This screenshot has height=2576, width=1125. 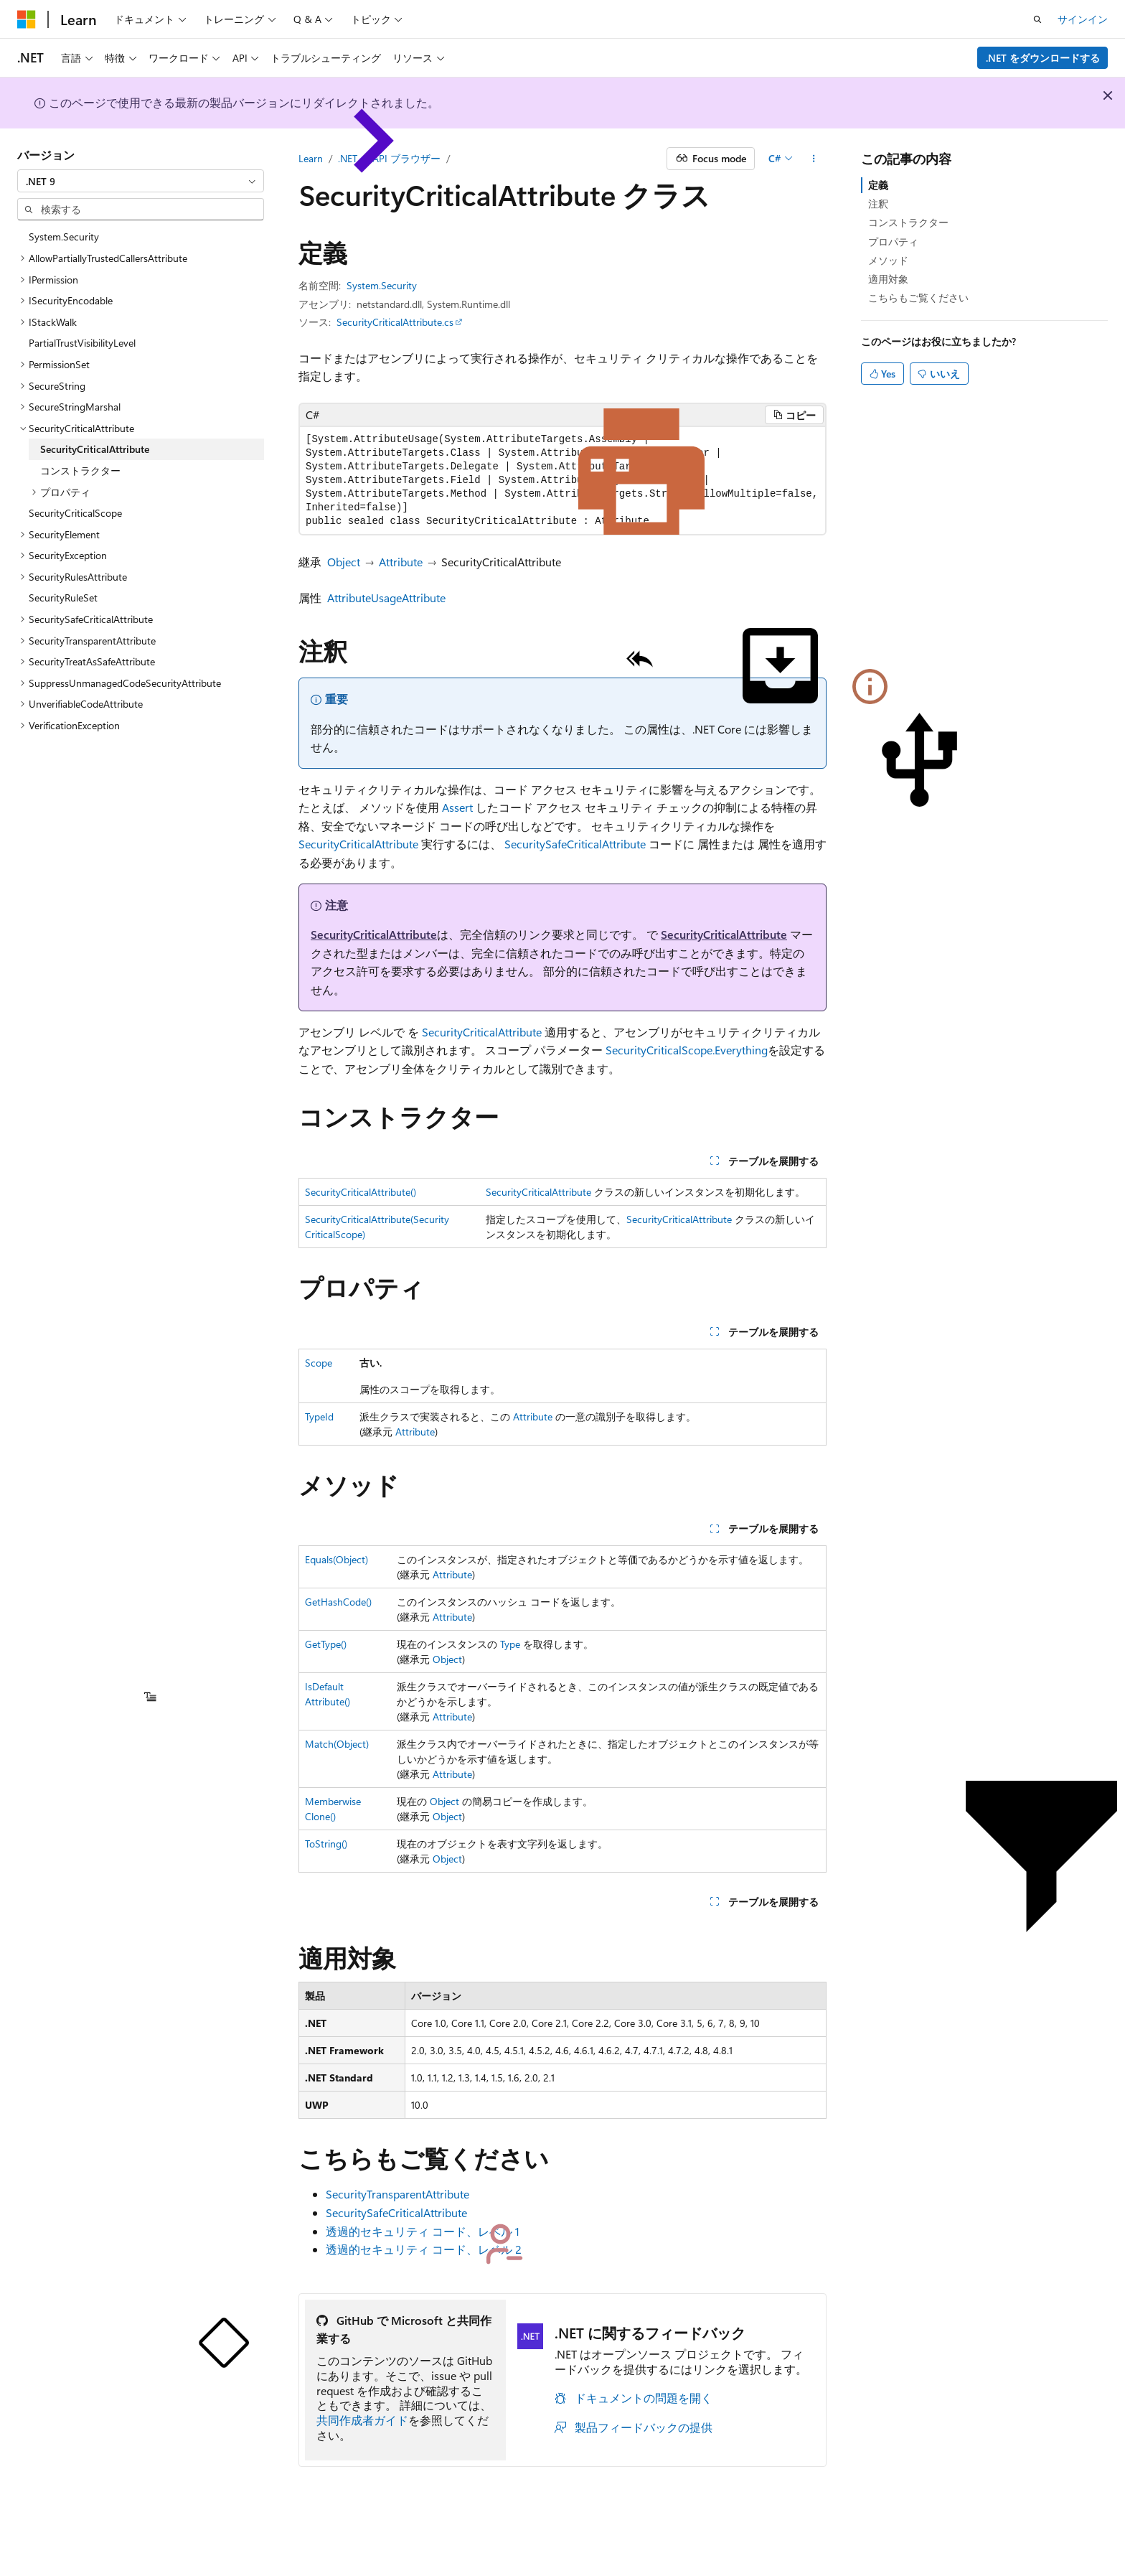 What do you see at coordinates (150, 1697) in the screenshot?
I see `read article from The New York Times` at bounding box center [150, 1697].